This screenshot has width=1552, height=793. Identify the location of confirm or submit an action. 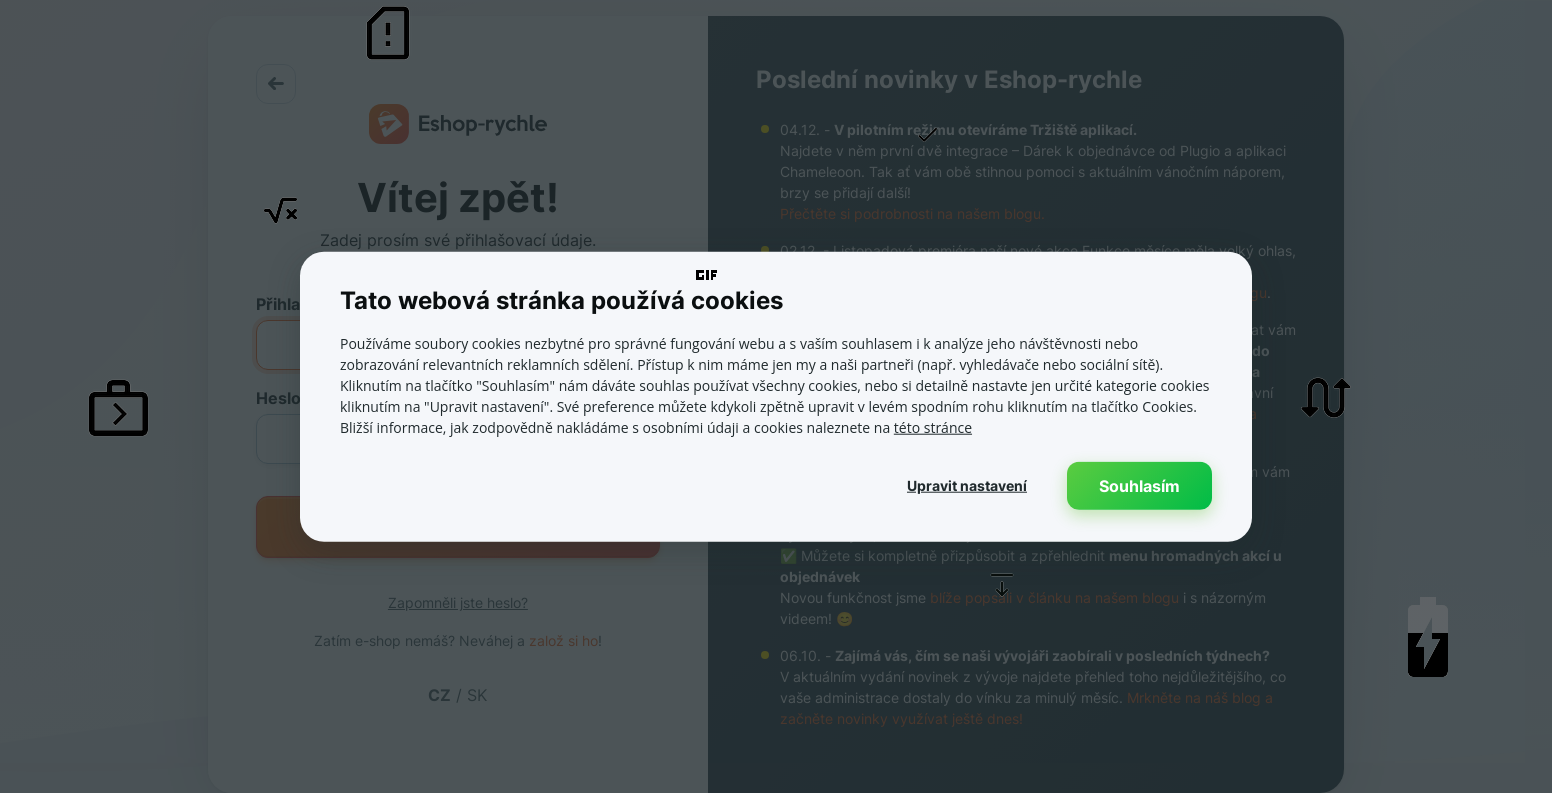
(927, 134).